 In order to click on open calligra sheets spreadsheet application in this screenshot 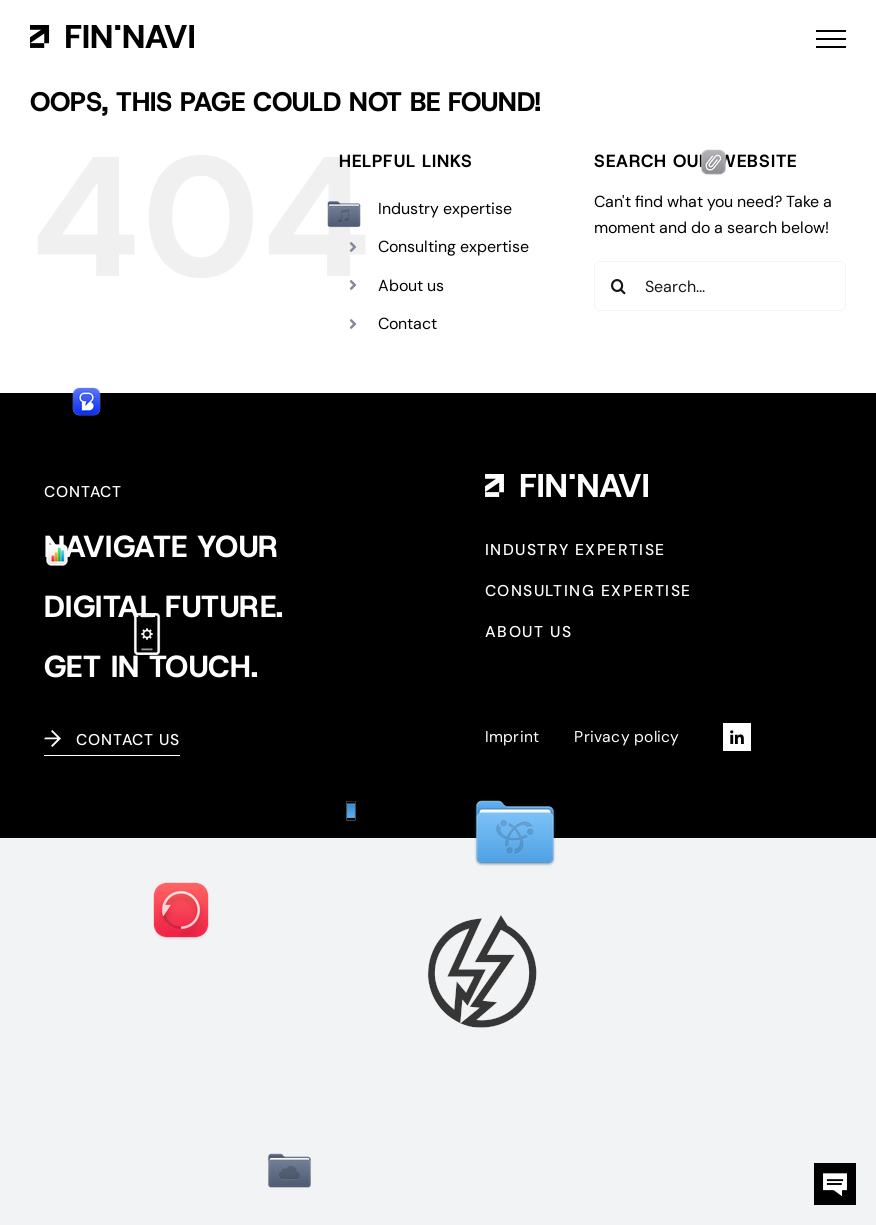, I will do `click(57, 555)`.